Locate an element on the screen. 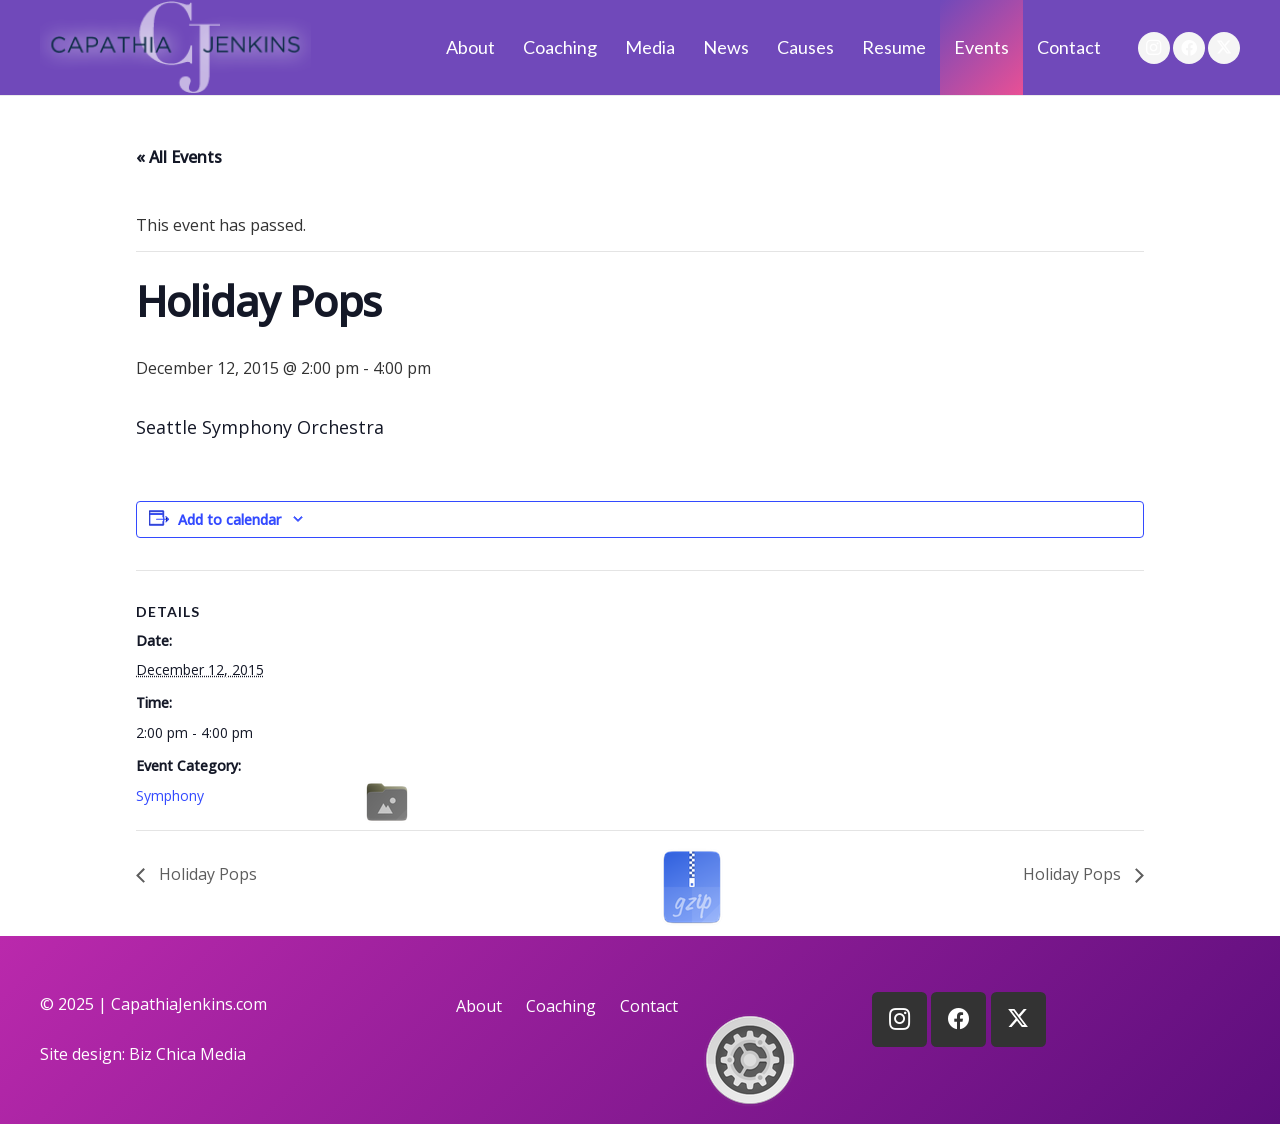 The image size is (1280, 1124). open your pictures folder is located at coordinates (387, 802).